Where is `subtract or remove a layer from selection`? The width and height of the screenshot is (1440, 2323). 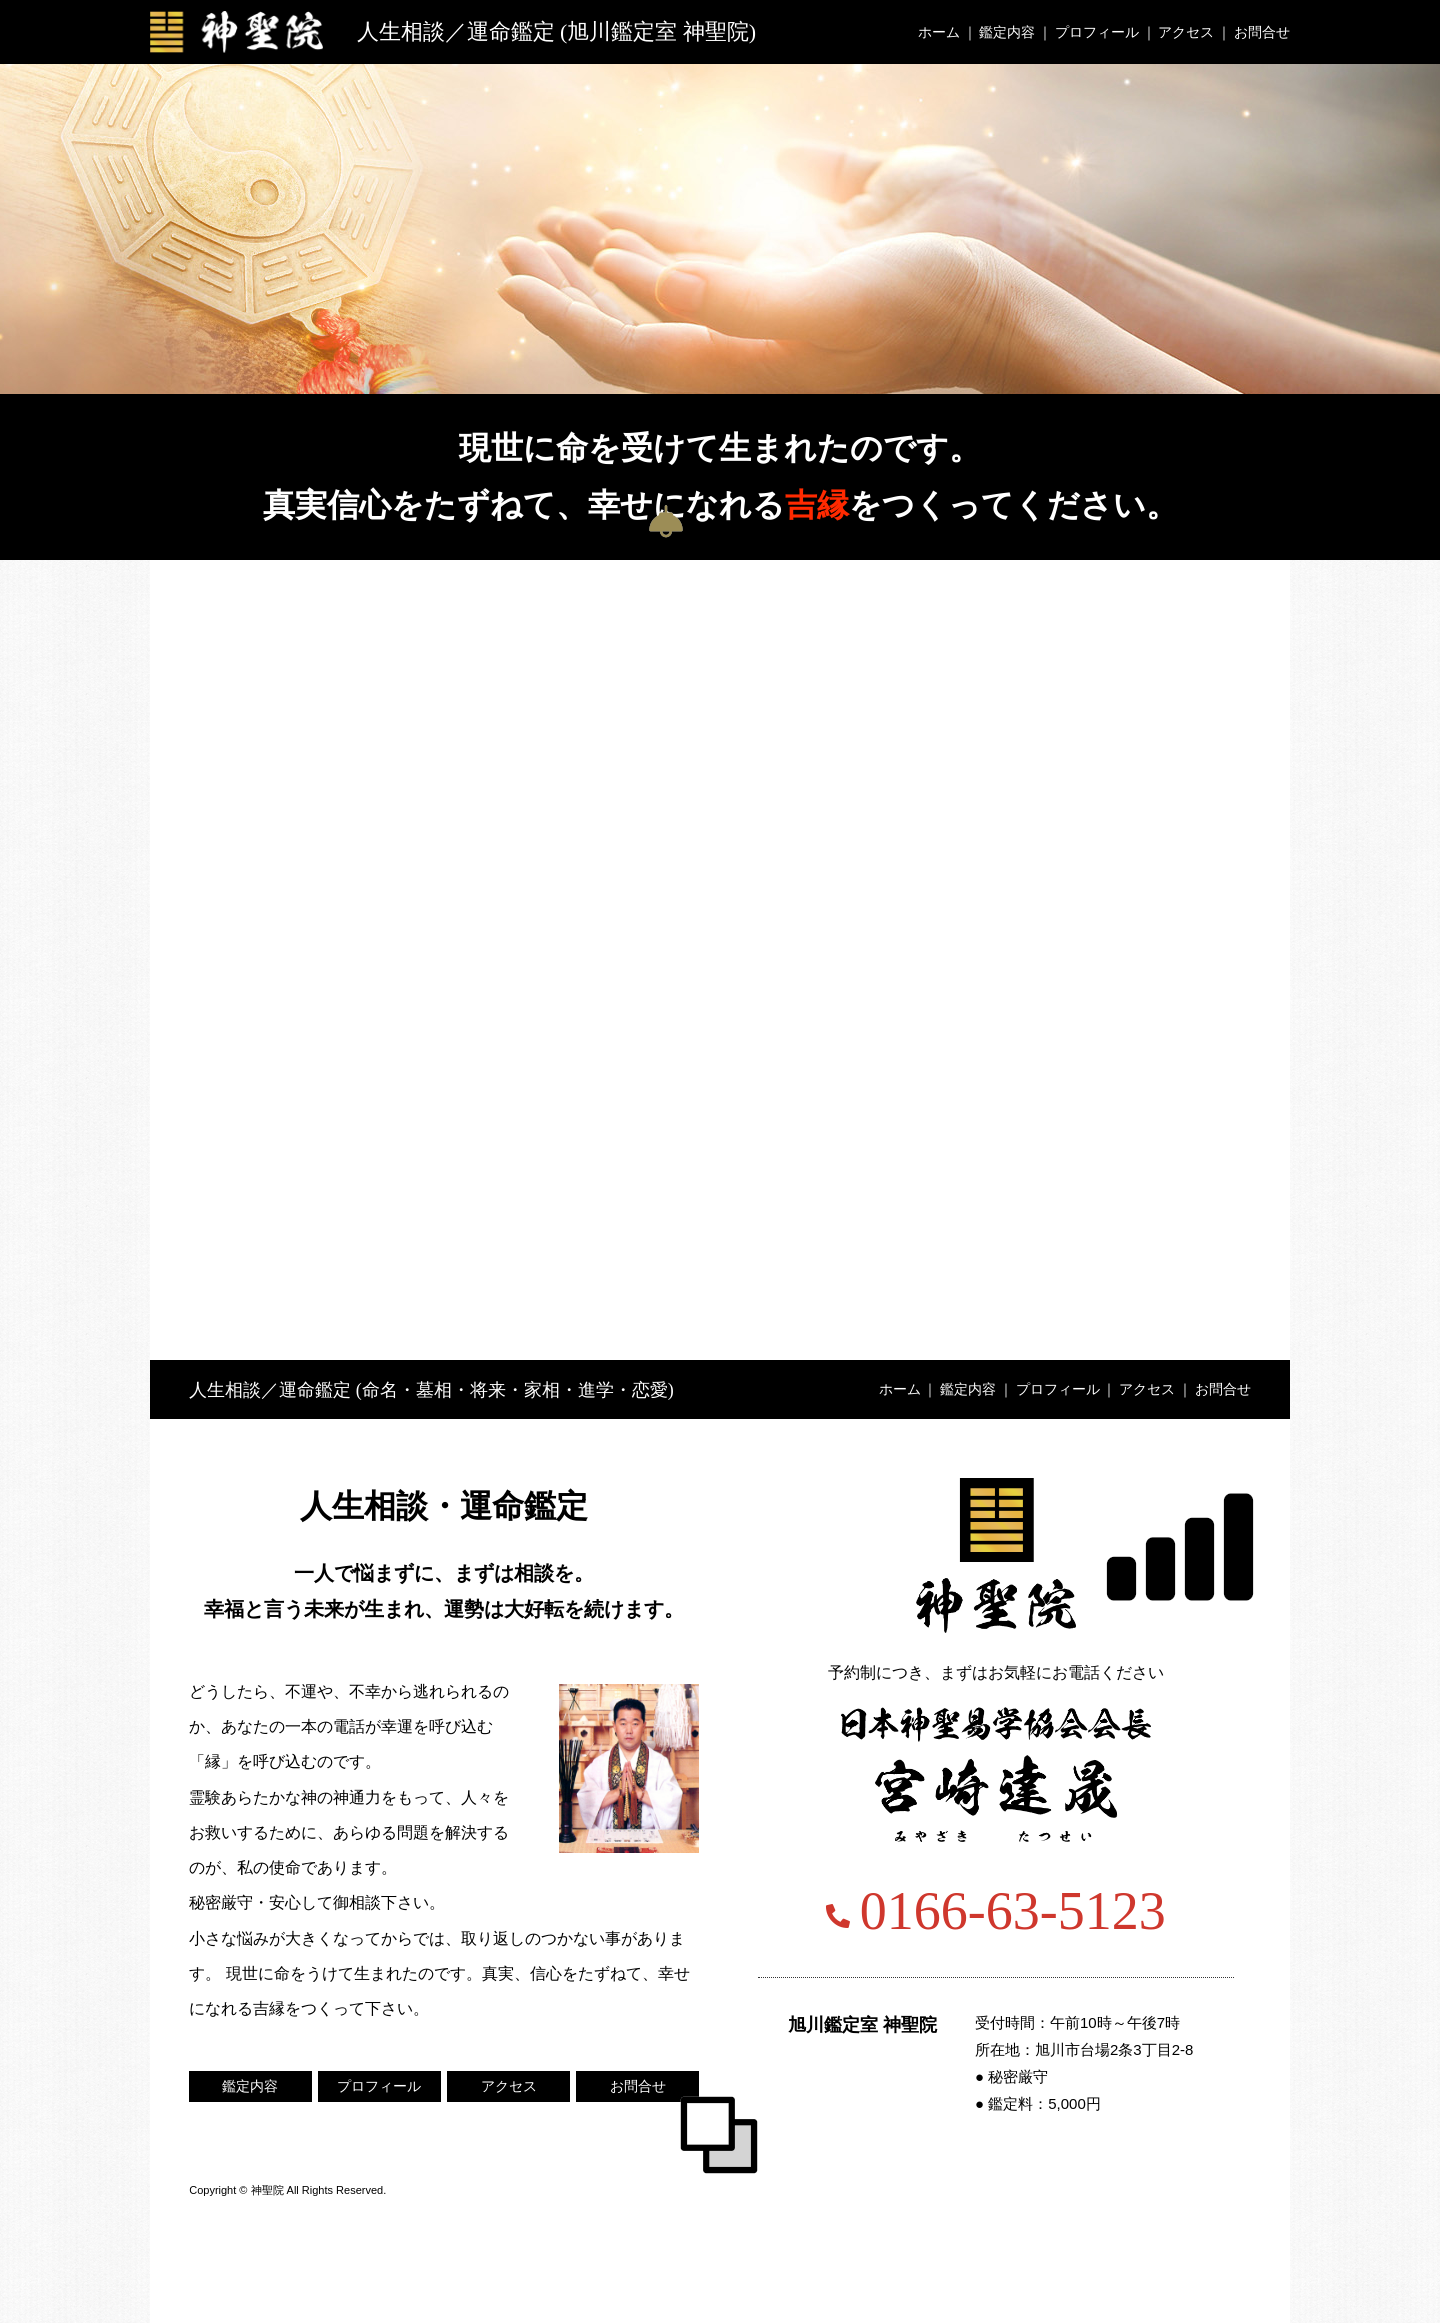
subtract or remove a layer from selection is located at coordinates (719, 2135).